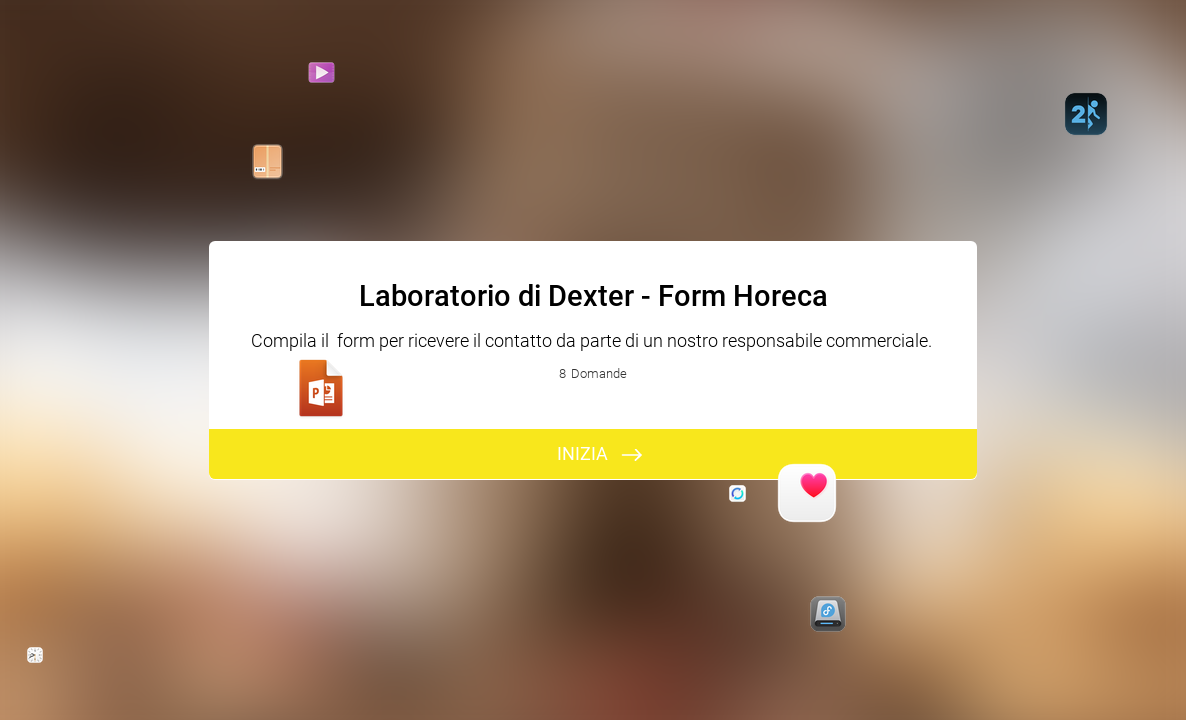 The width and height of the screenshot is (1186, 720). What do you see at coordinates (267, 161) in the screenshot?
I see `a debian package file ready for installation` at bounding box center [267, 161].